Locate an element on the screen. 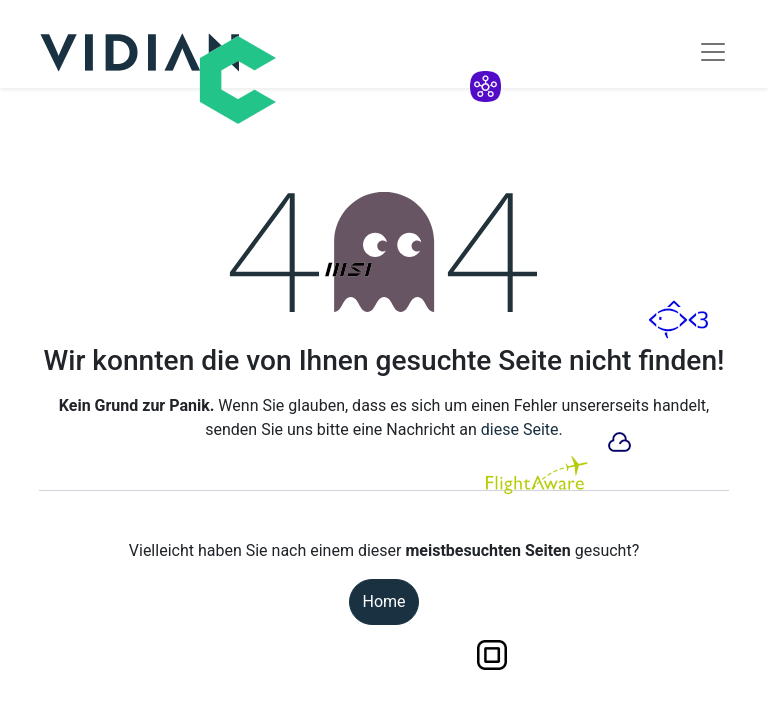 Image resolution: width=768 pixels, height=720 pixels. open Codio learning platform is located at coordinates (238, 80).